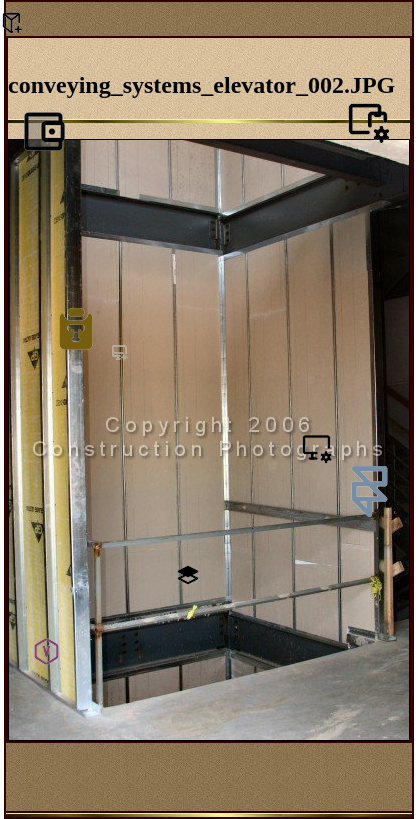  What do you see at coordinates (46, 651) in the screenshot?
I see `version indicator or version number badge` at bounding box center [46, 651].